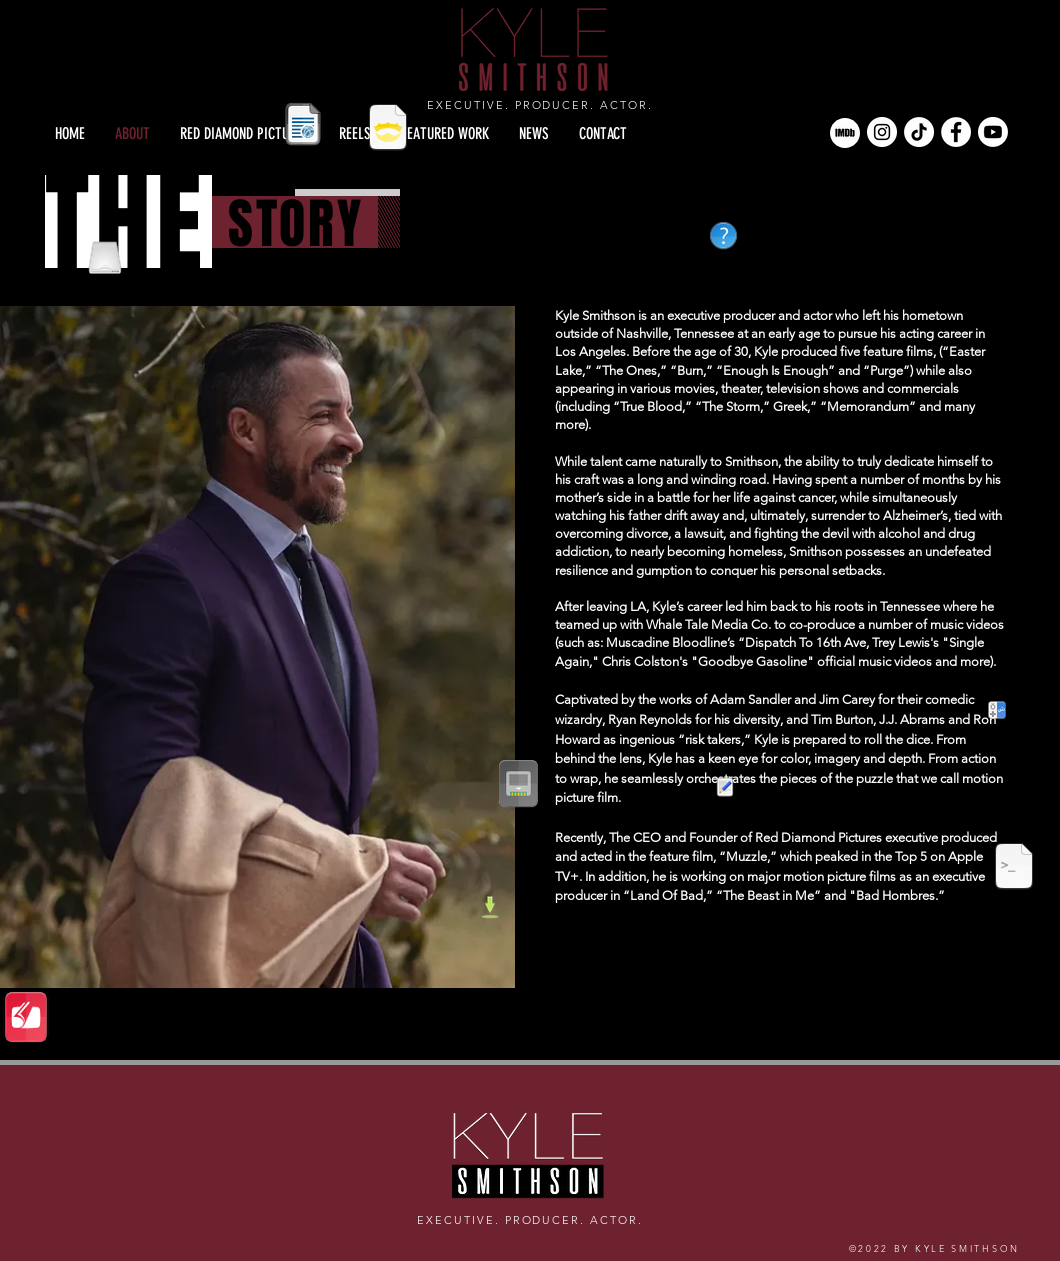 Image resolution: width=1060 pixels, height=1261 pixels. Describe the element at coordinates (303, 124) in the screenshot. I see `open an opendocument web page file` at that location.